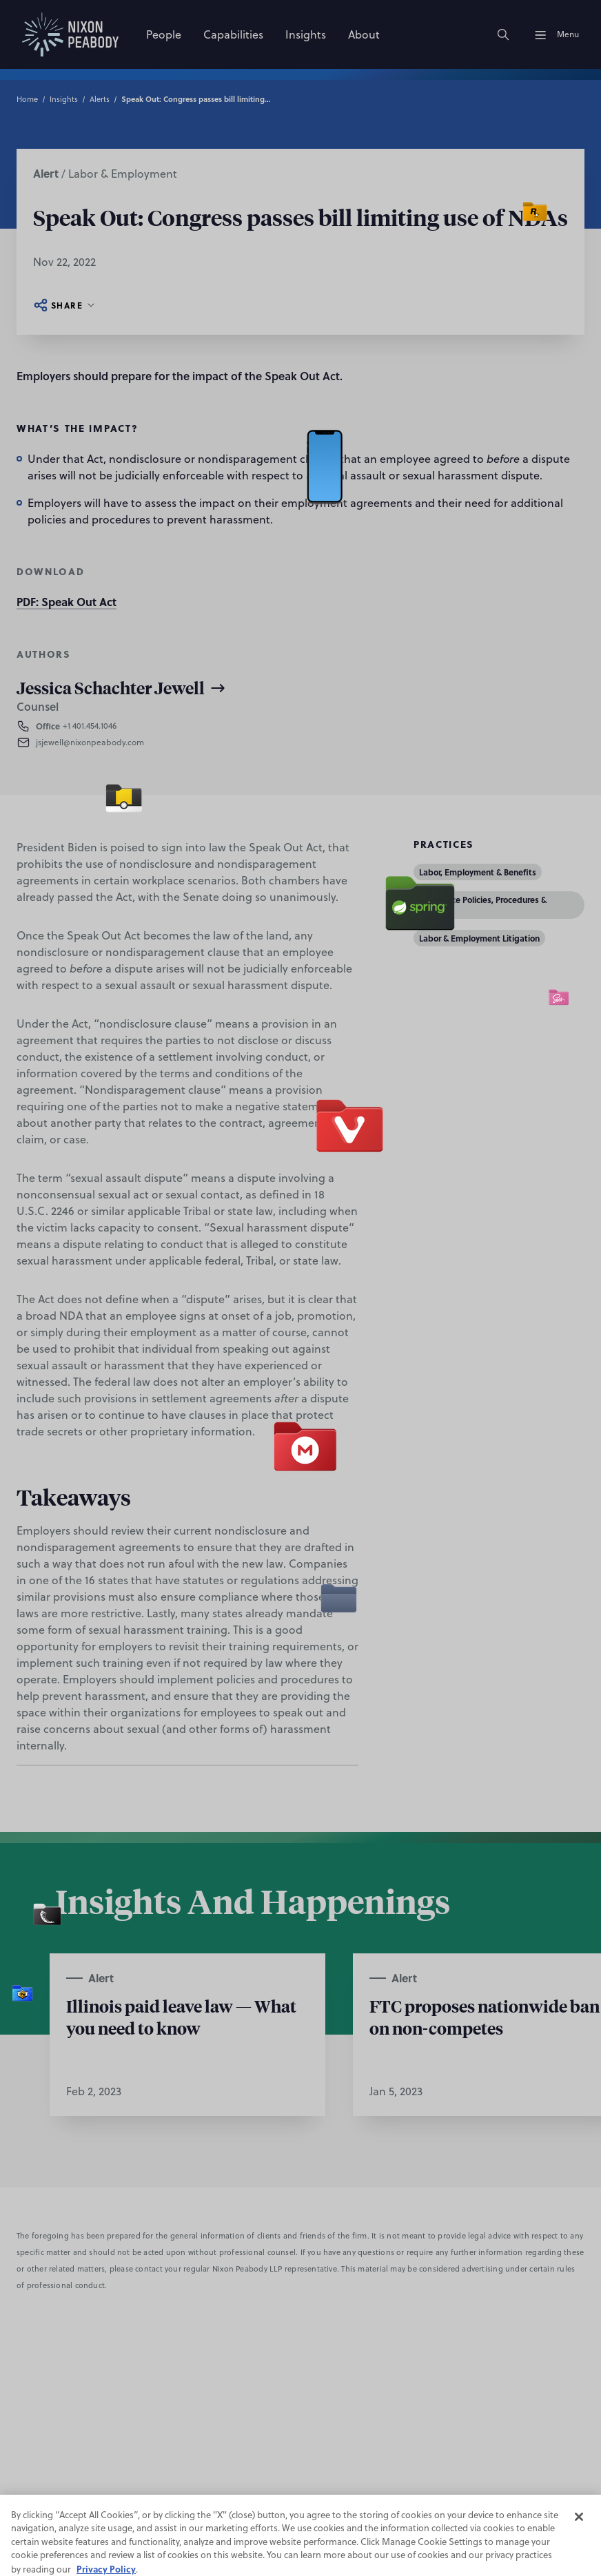 This screenshot has height=2576, width=601. I want to click on folder containing Rockstar Games files or installations, so click(535, 212).